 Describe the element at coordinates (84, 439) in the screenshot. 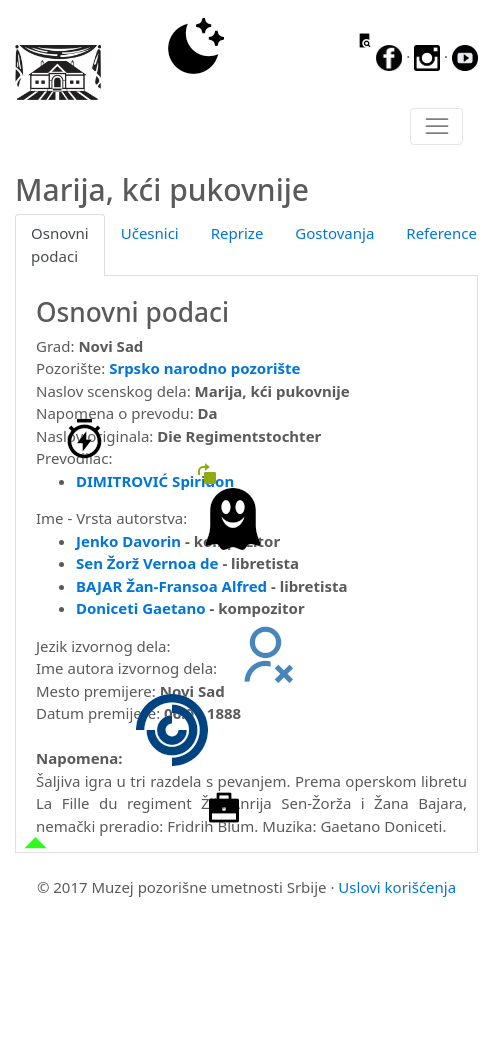

I see `set a quick timer or speed countdown` at that location.